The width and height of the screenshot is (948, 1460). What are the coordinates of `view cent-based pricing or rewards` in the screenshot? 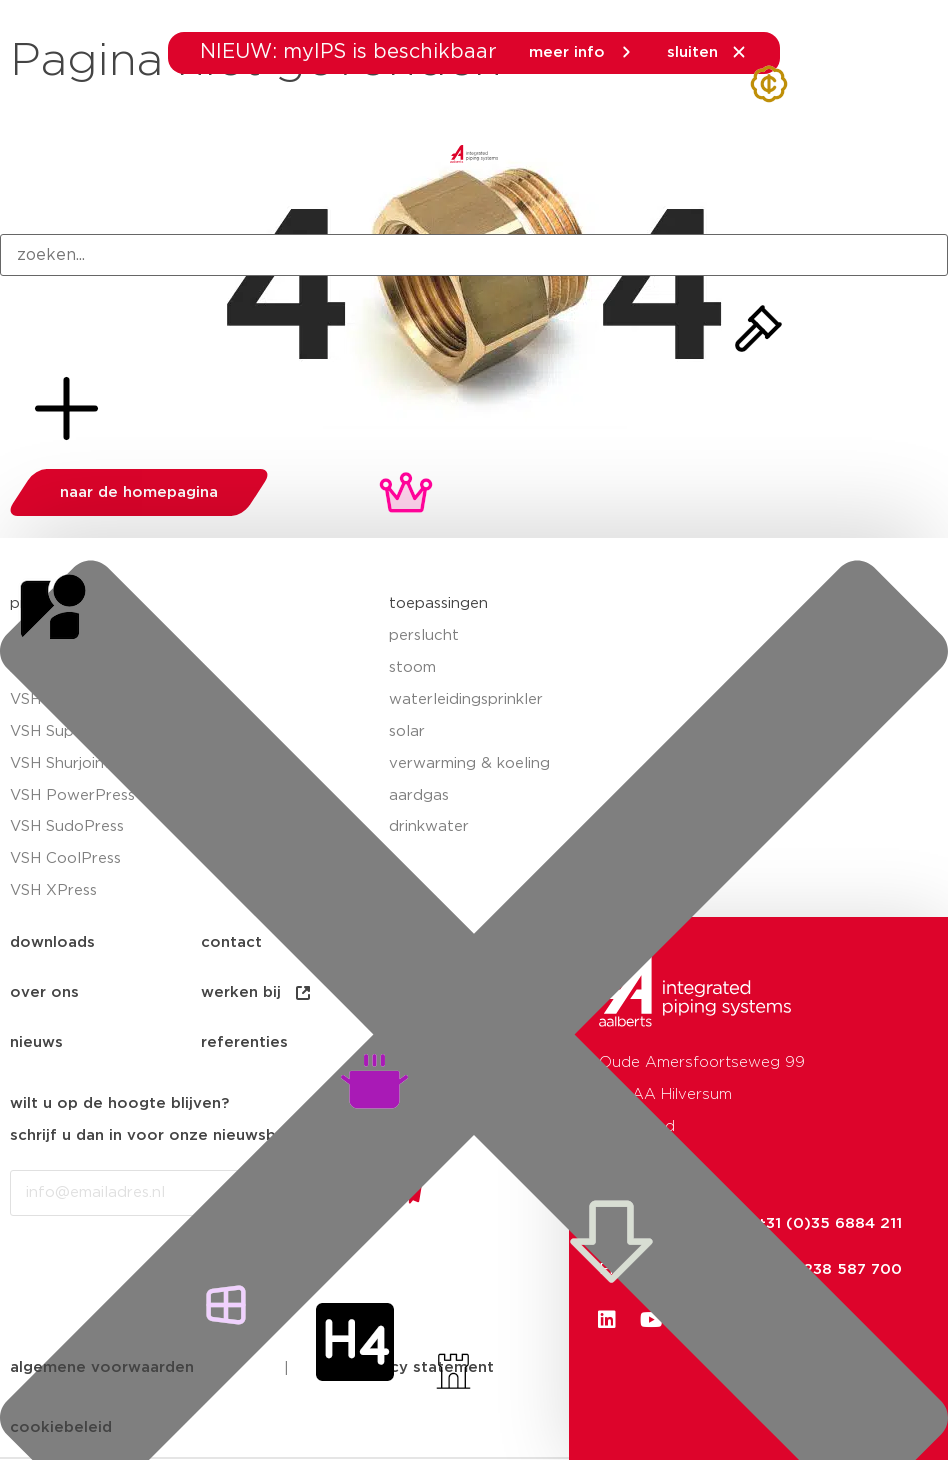 It's located at (769, 84).